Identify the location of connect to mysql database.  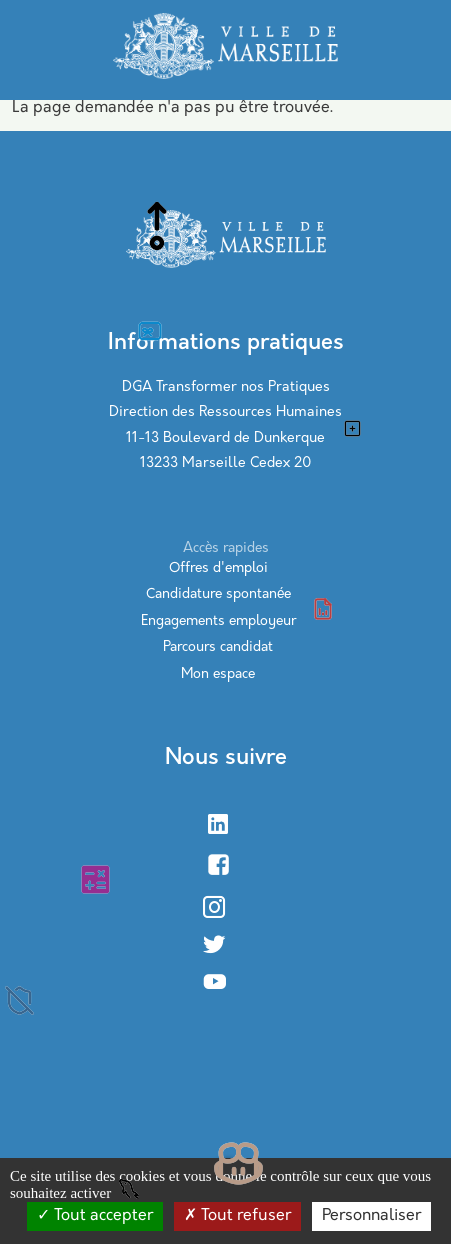
(128, 1188).